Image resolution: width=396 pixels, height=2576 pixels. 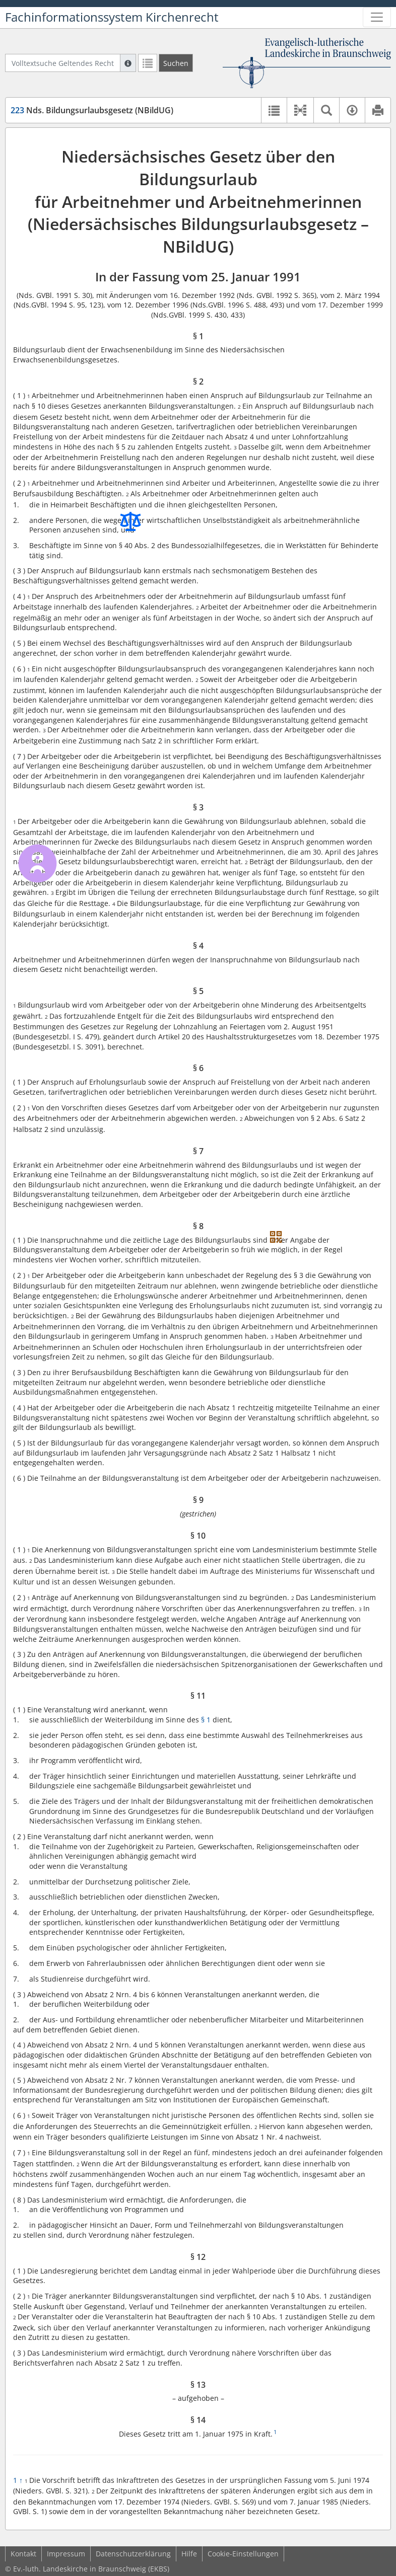 I want to click on access your account or profile, so click(x=37, y=863).